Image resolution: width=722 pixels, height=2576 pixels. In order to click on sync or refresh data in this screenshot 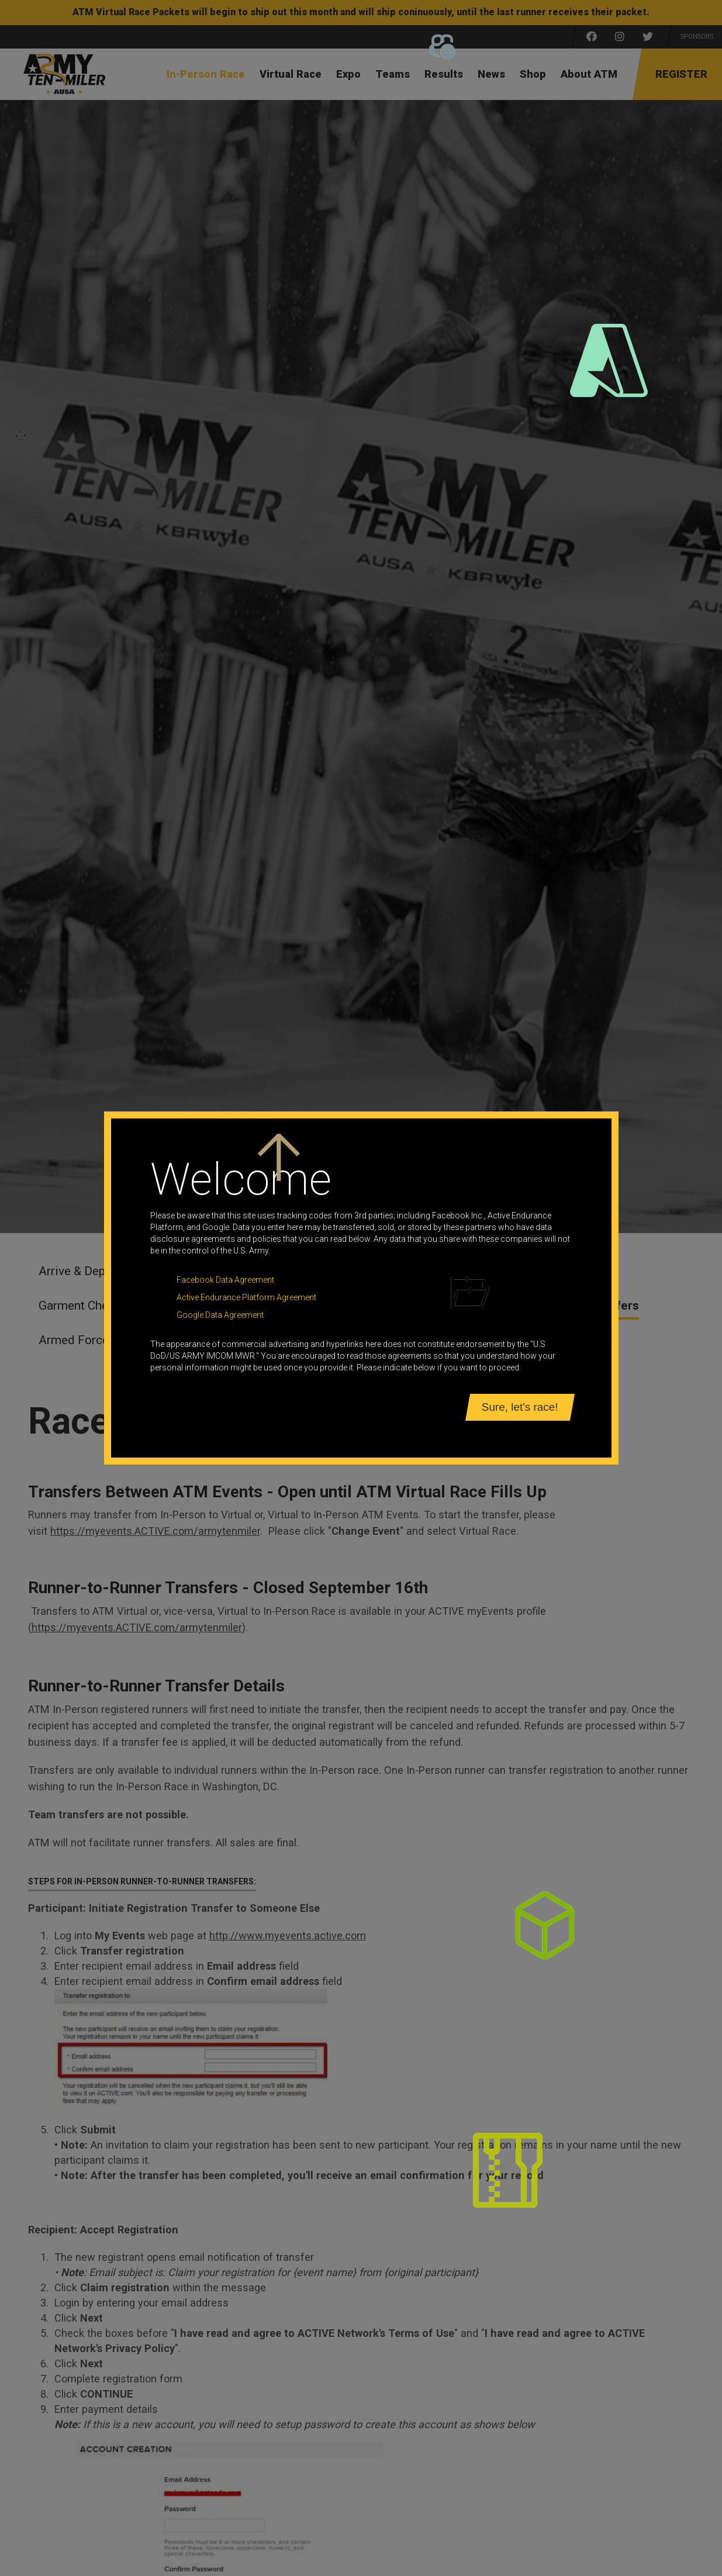, I will do `click(20, 436)`.